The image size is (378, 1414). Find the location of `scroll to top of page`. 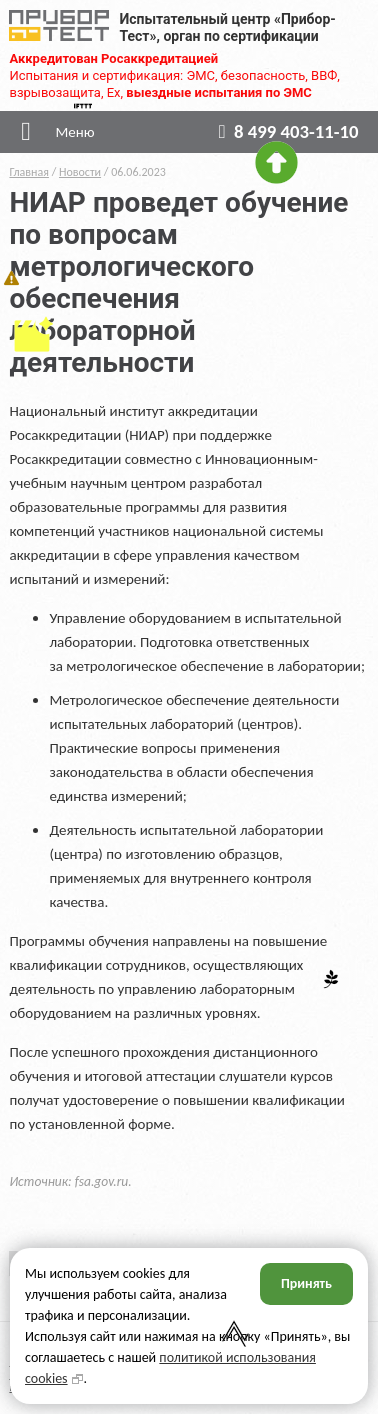

scroll to top of page is located at coordinates (276, 162).